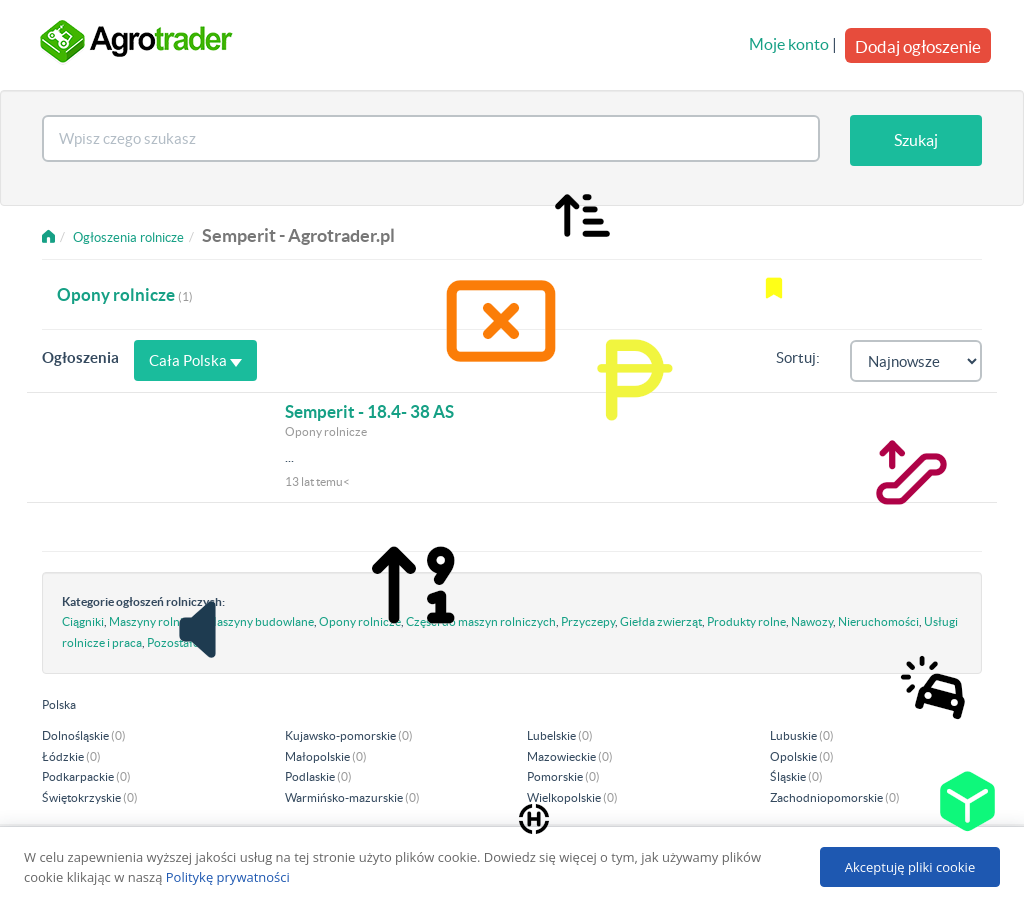 Image resolution: width=1024 pixels, height=907 pixels. Describe the element at coordinates (199, 629) in the screenshot. I see `mute or unmute audio` at that location.